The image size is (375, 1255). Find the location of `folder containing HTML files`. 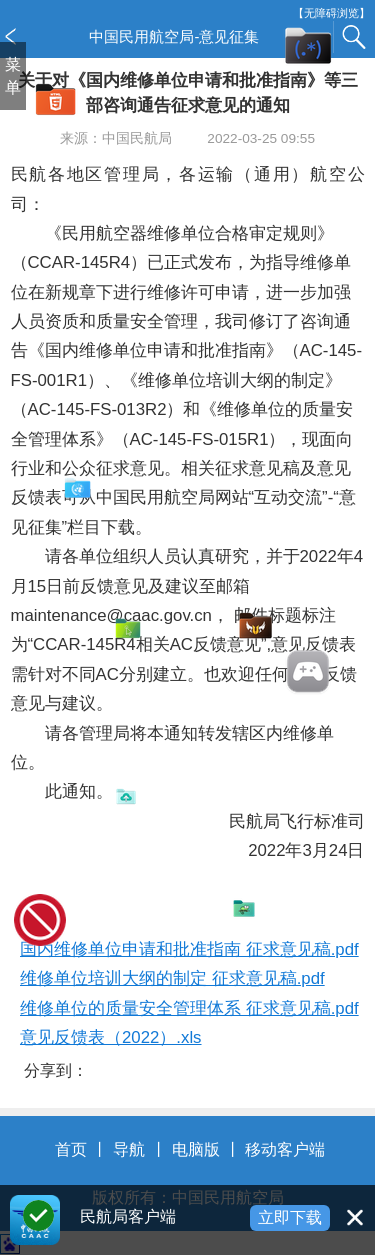

folder containing HTML files is located at coordinates (55, 100).